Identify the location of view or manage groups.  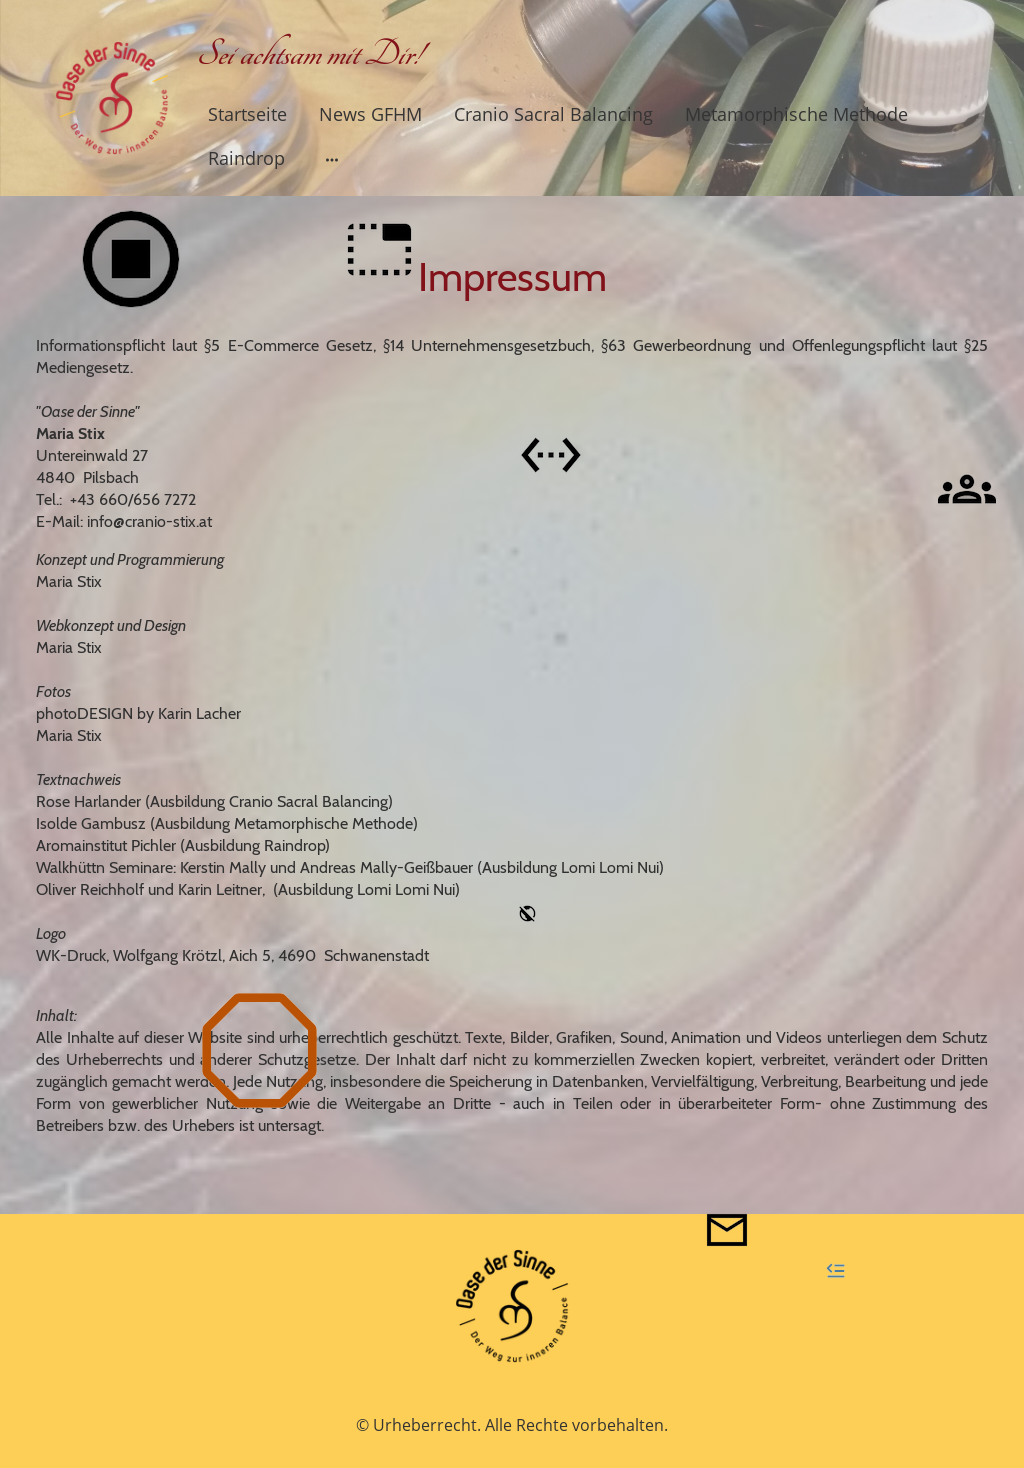
(967, 489).